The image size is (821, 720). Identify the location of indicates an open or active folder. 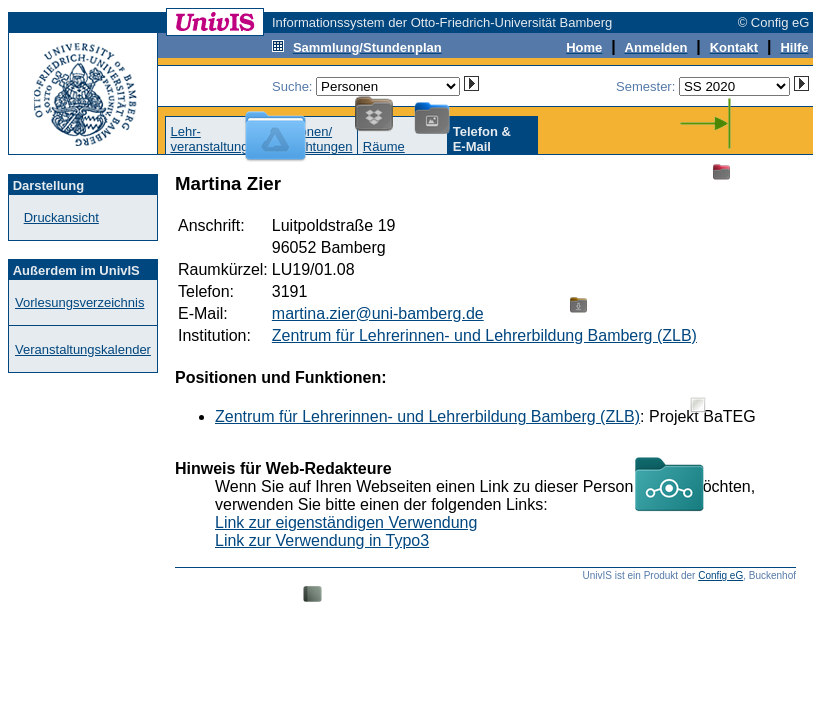
(721, 171).